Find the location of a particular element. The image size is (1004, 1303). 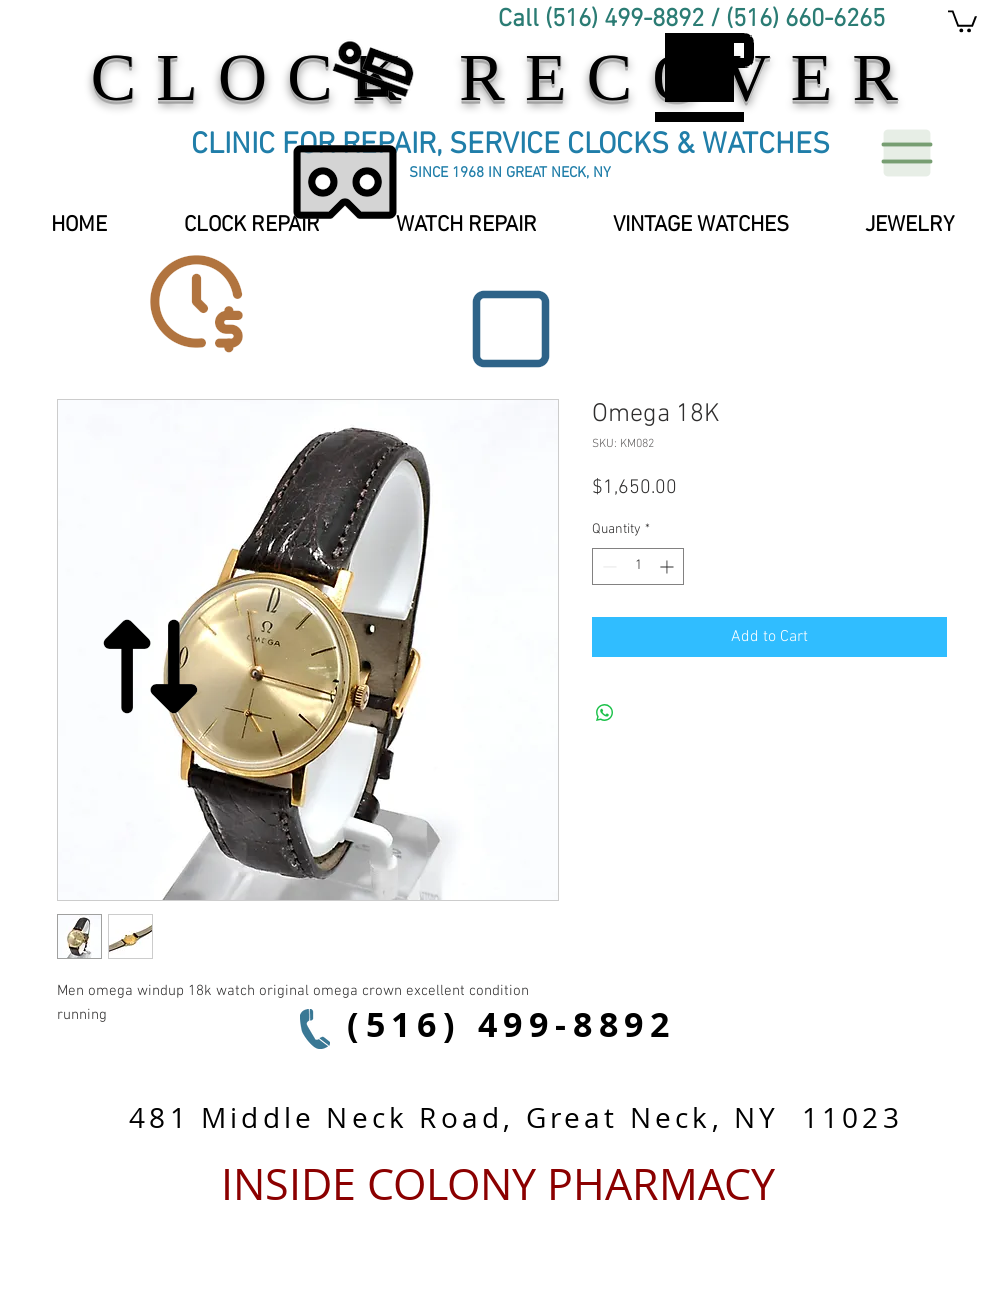

launch virtual reality or VR mode is located at coordinates (345, 182).